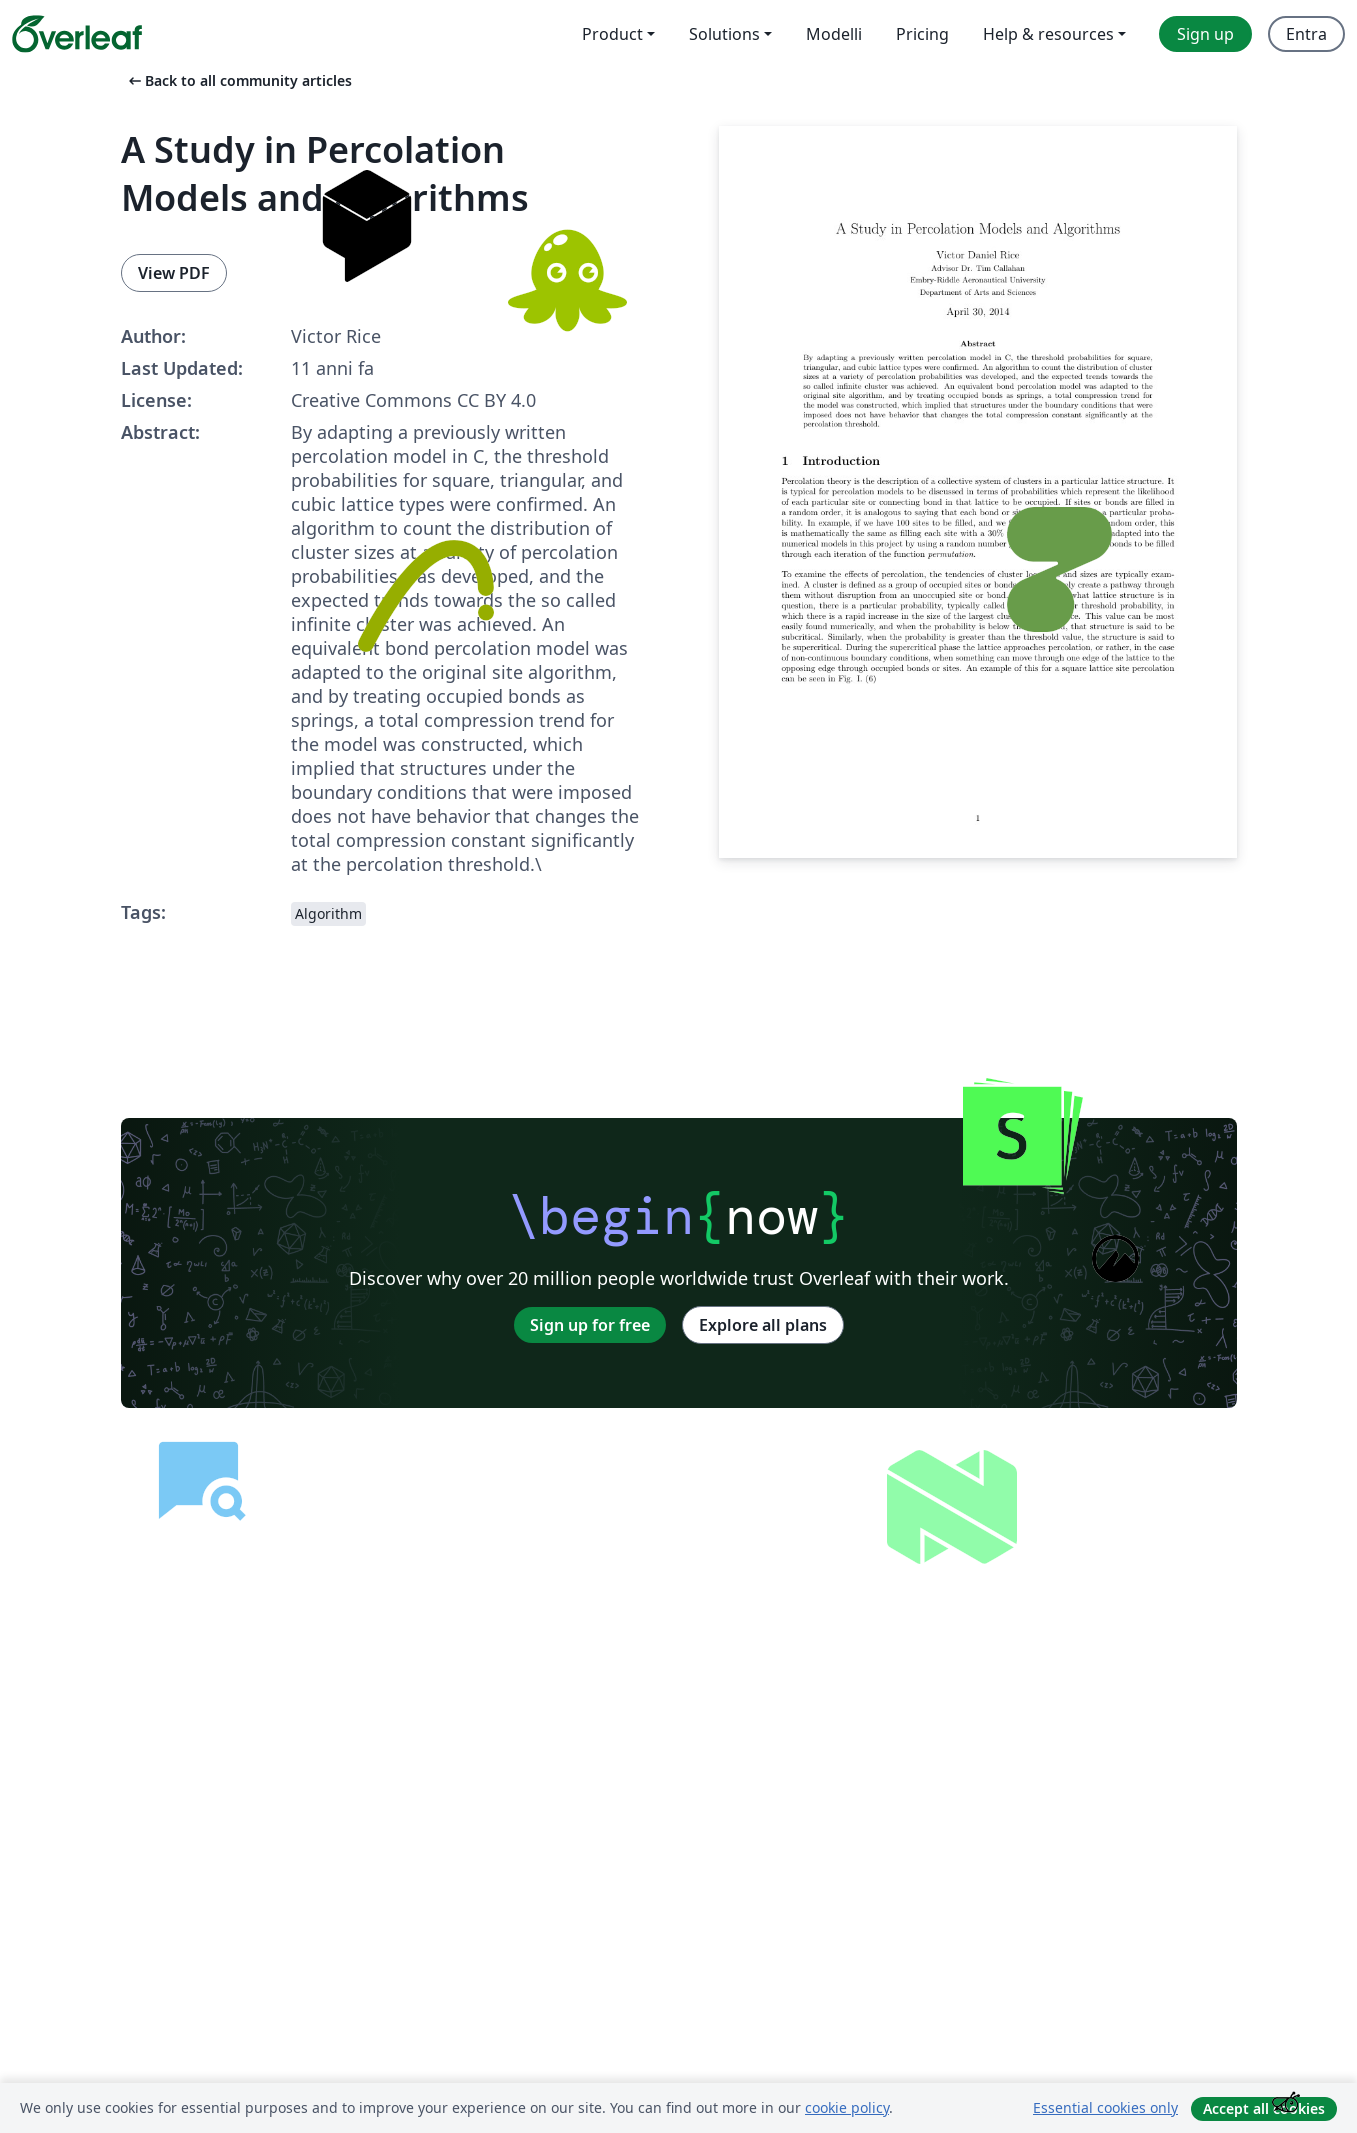  I want to click on access Google Dialogflow conversational AI platform, so click(367, 226).